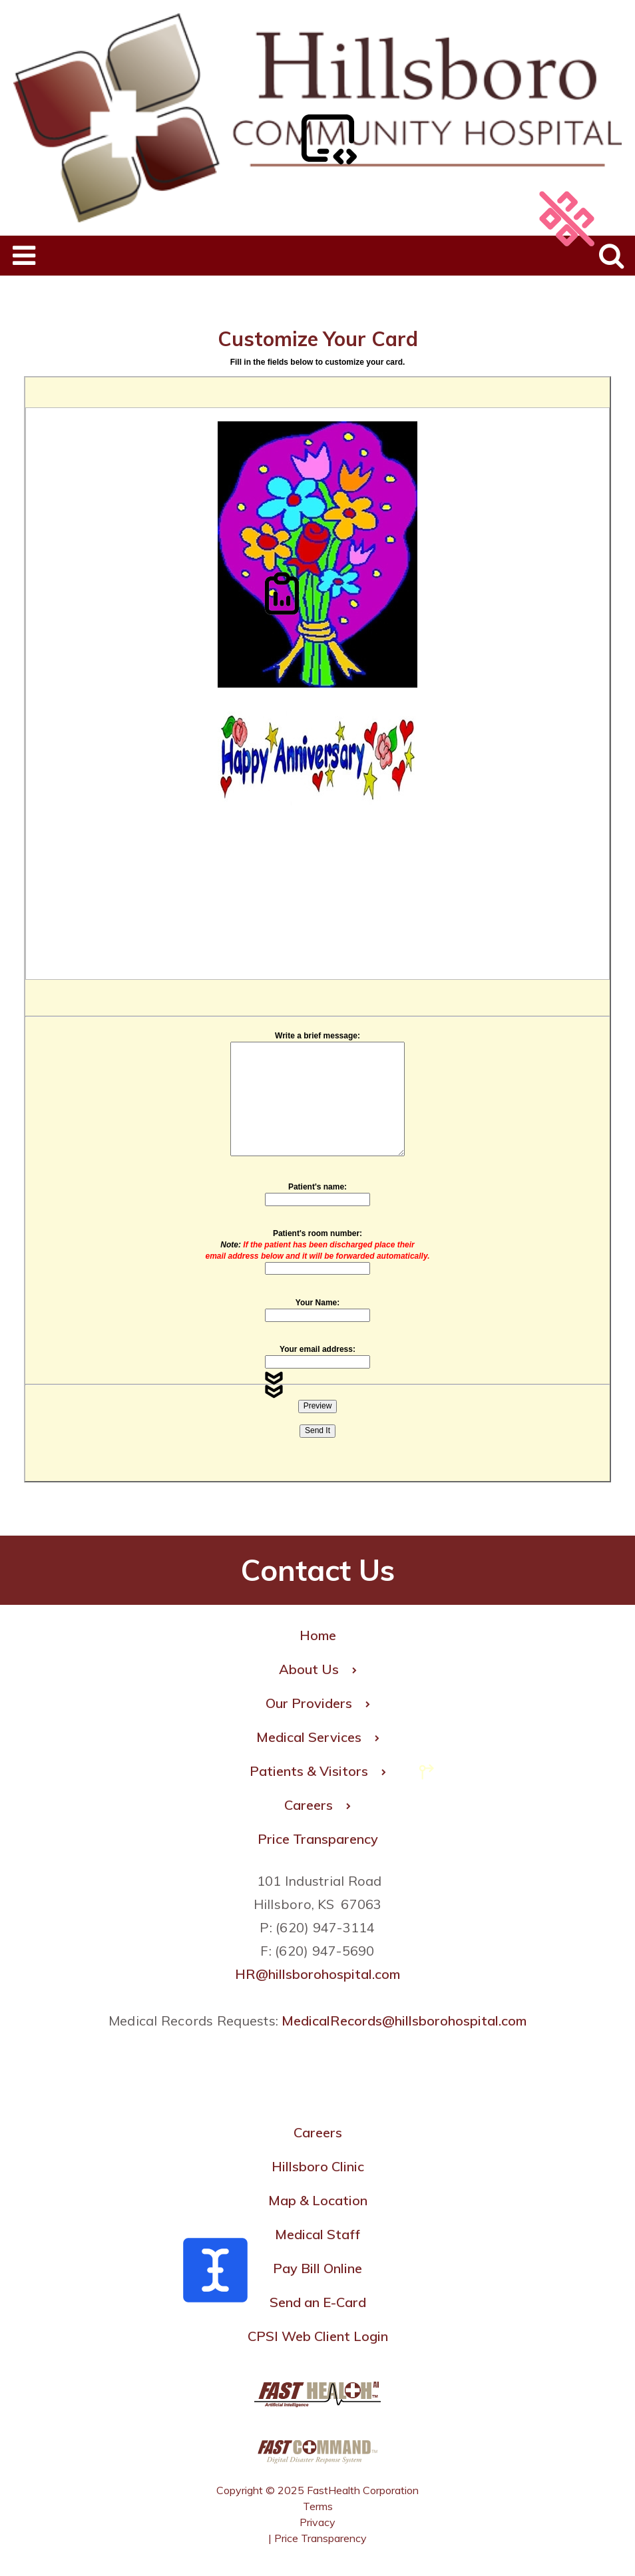 The image size is (635, 2576). What do you see at coordinates (327, 138) in the screenshot?
I see `open code editor on tablet device` at bounding box center [327, 138].